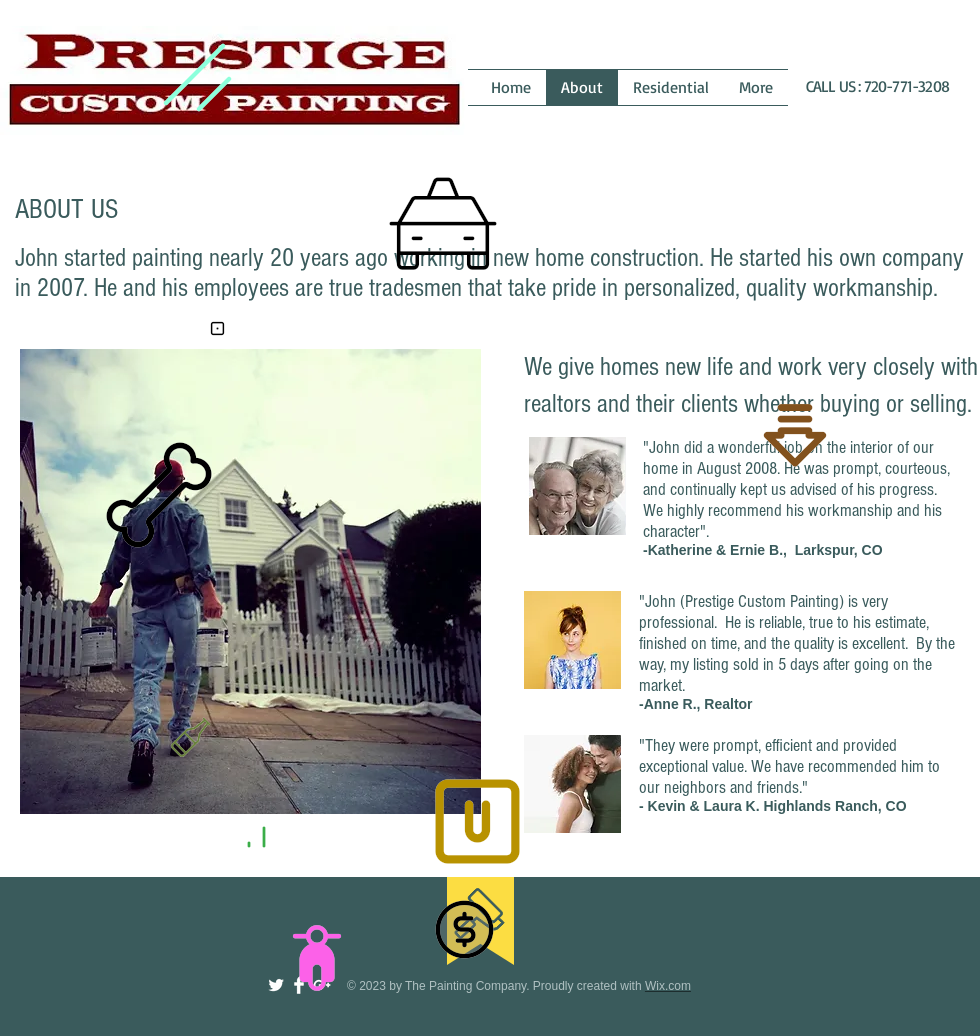  Describe the element at coordinates (199, 79) in the screenshot. I see `indicates signal strength or connectivity level` at that location.